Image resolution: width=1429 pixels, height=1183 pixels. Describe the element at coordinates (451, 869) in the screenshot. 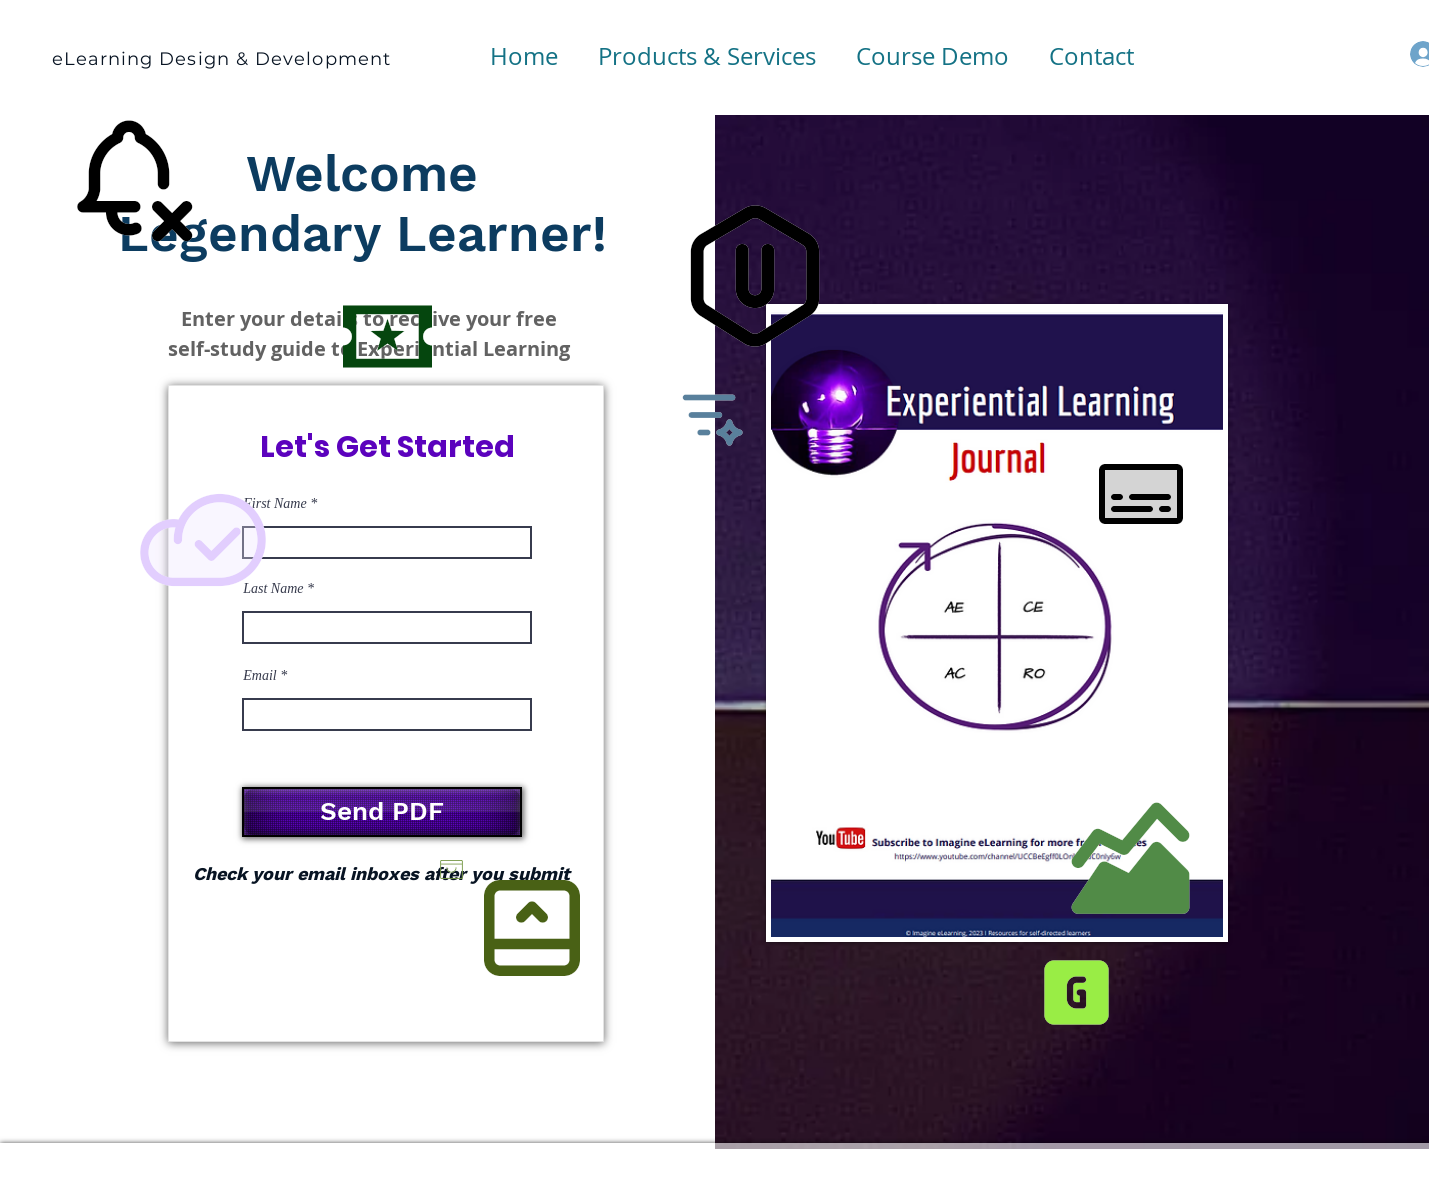

I see `view your shopping bag` at that location.